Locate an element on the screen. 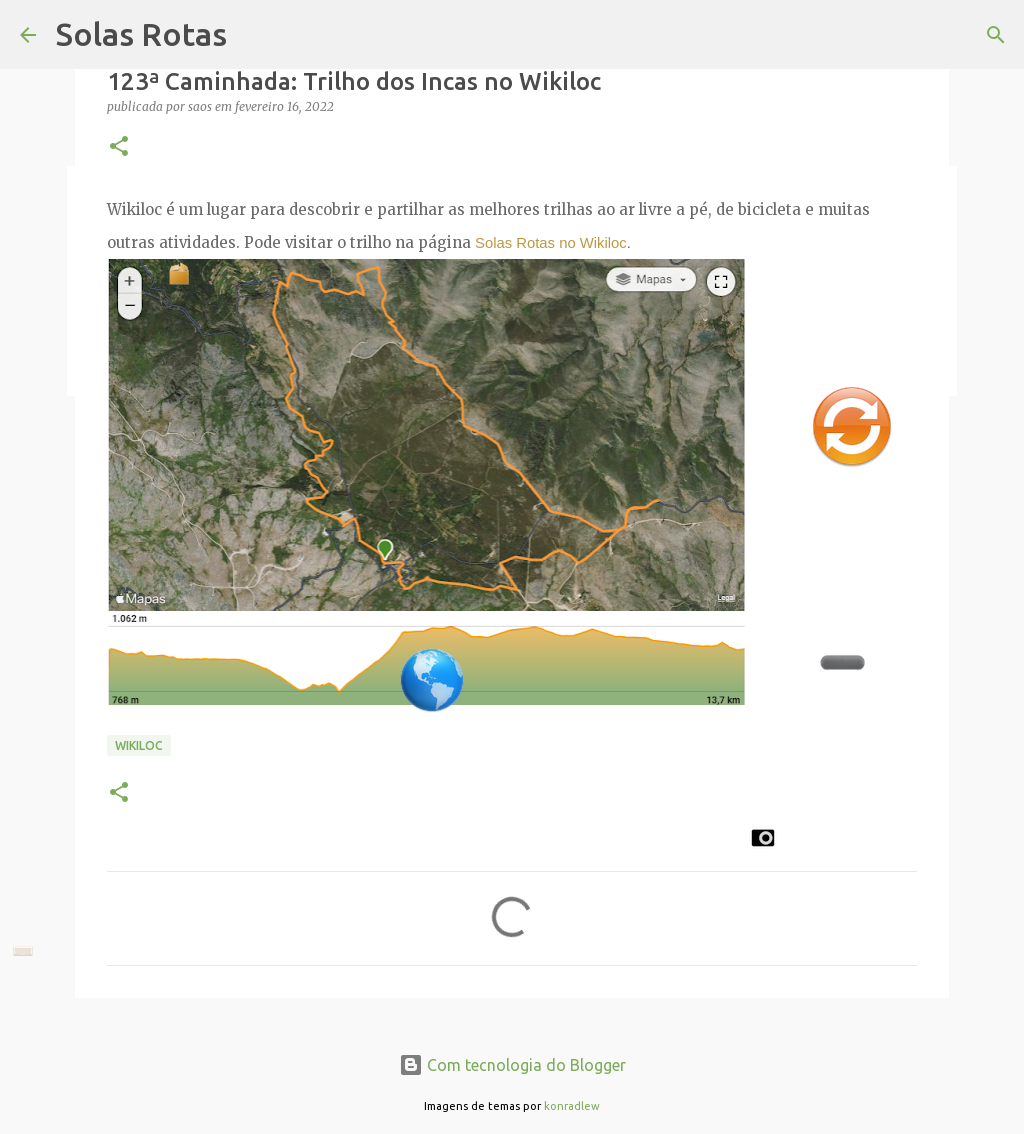  generic package or archive file type is located at coordinates (179, 274).